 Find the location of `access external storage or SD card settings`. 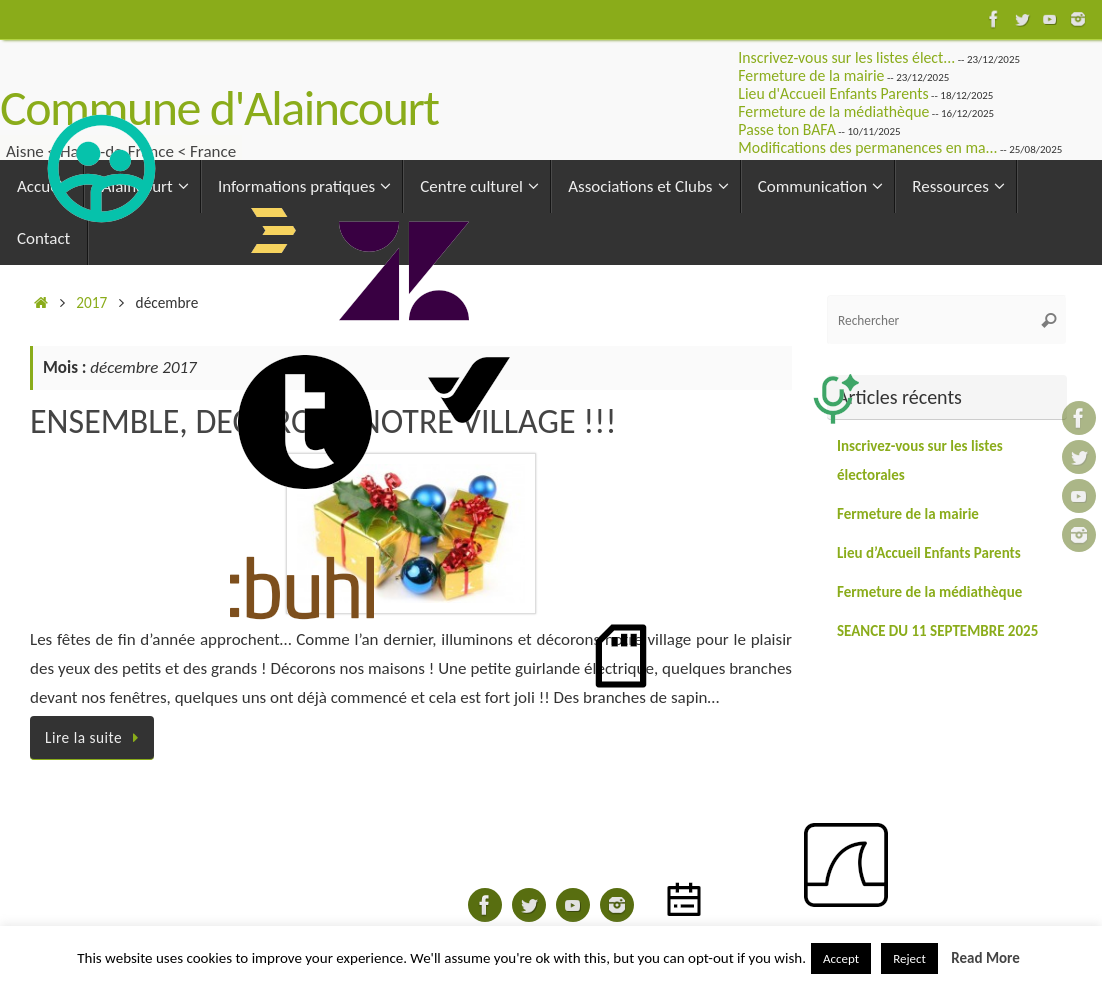

access external storage or SD card settings is located at coordinates (621, 656).